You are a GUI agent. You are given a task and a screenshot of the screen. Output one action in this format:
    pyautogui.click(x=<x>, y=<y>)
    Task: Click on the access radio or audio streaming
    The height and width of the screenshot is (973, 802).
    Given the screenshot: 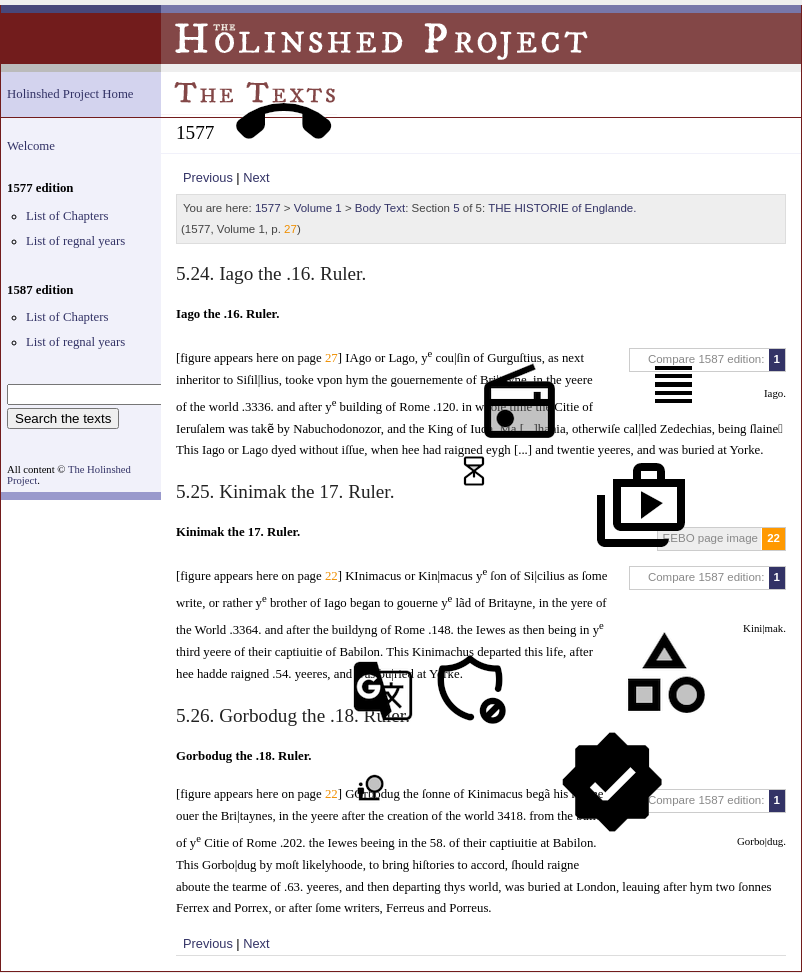 What is the action you would take?
    pyautogui.click(x=519, y=402)
    